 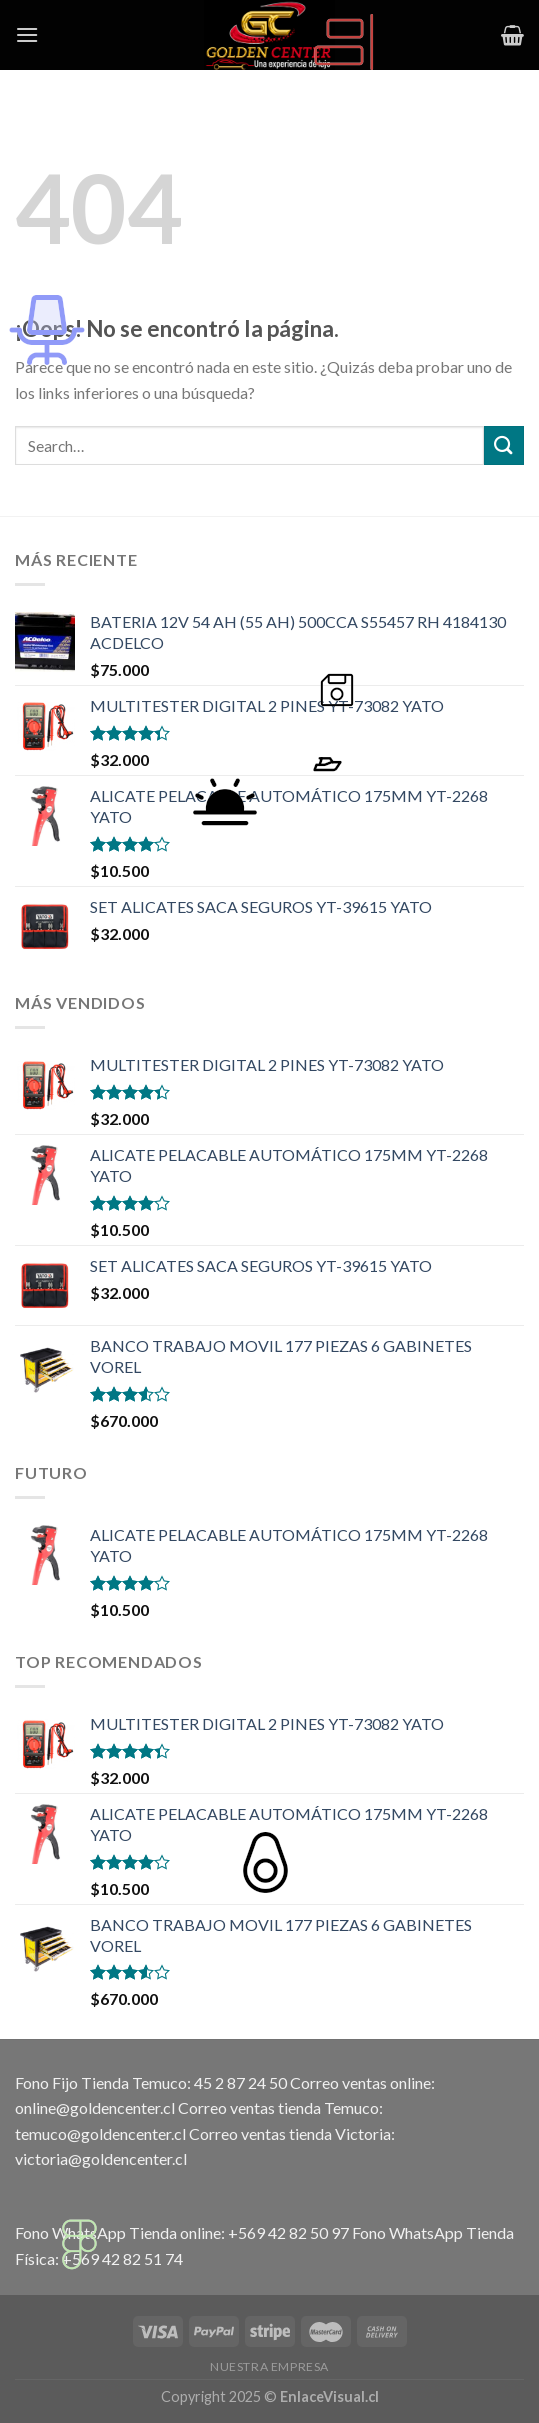 What do you see at coordinates (327, 763) in the screenshot?
I see `access boat rental or marina services` at bounding box center [327, 763].